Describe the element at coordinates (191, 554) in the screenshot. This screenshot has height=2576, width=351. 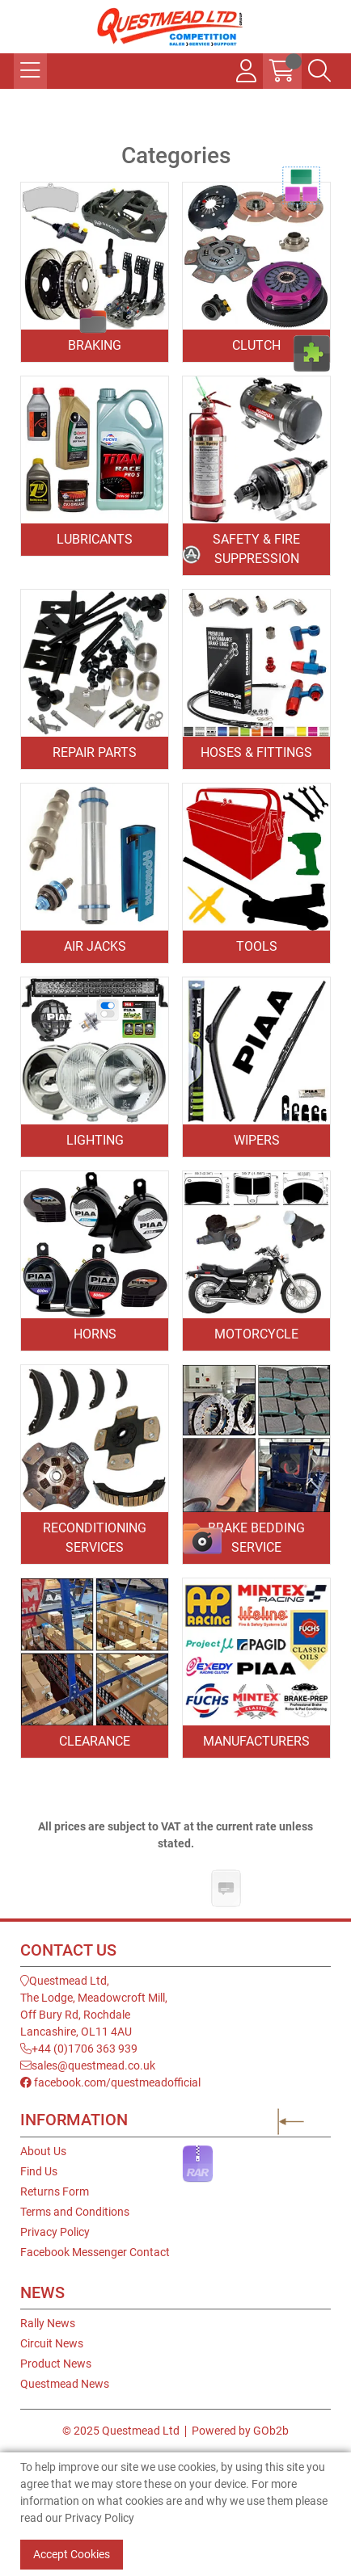
I see `open the software update manager` at that location.